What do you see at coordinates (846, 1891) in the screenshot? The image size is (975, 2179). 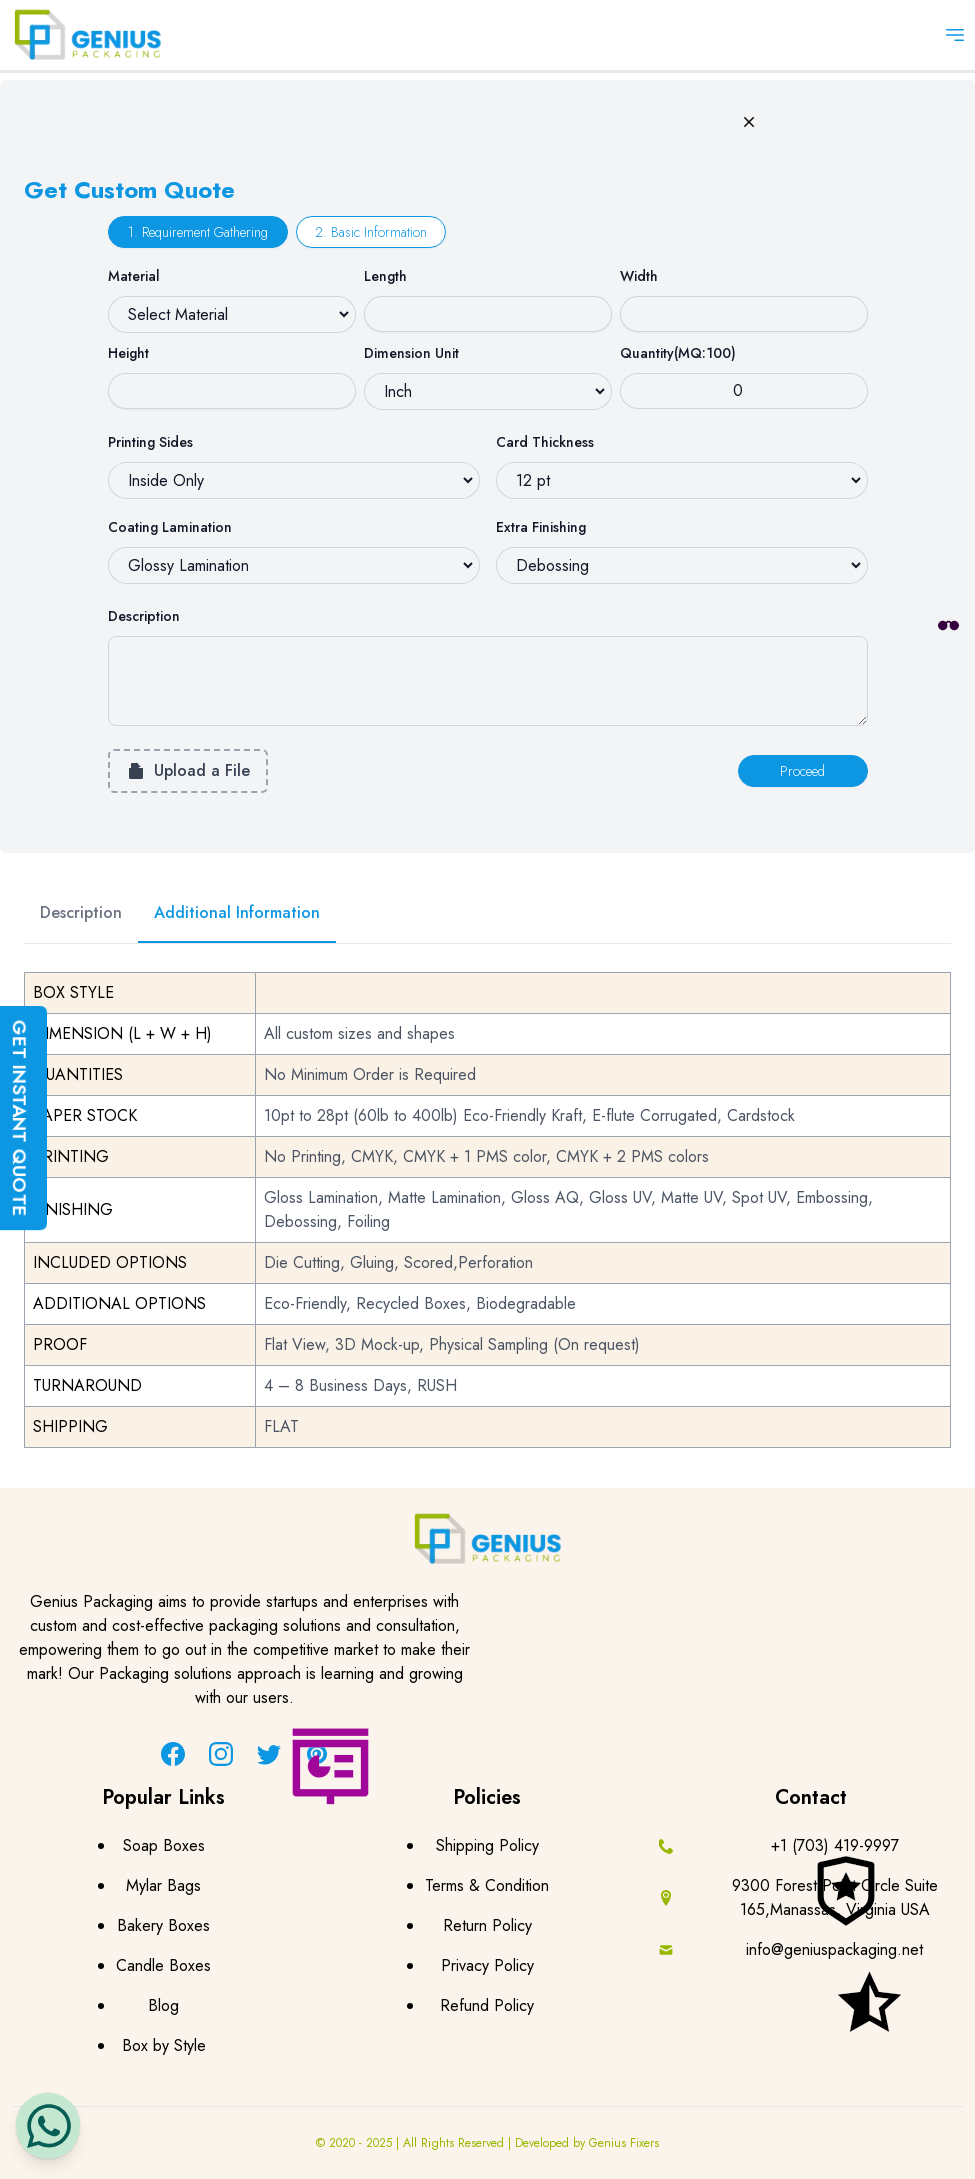 I see `indicates premium or verified security status` at bounding box center [846, 1891].